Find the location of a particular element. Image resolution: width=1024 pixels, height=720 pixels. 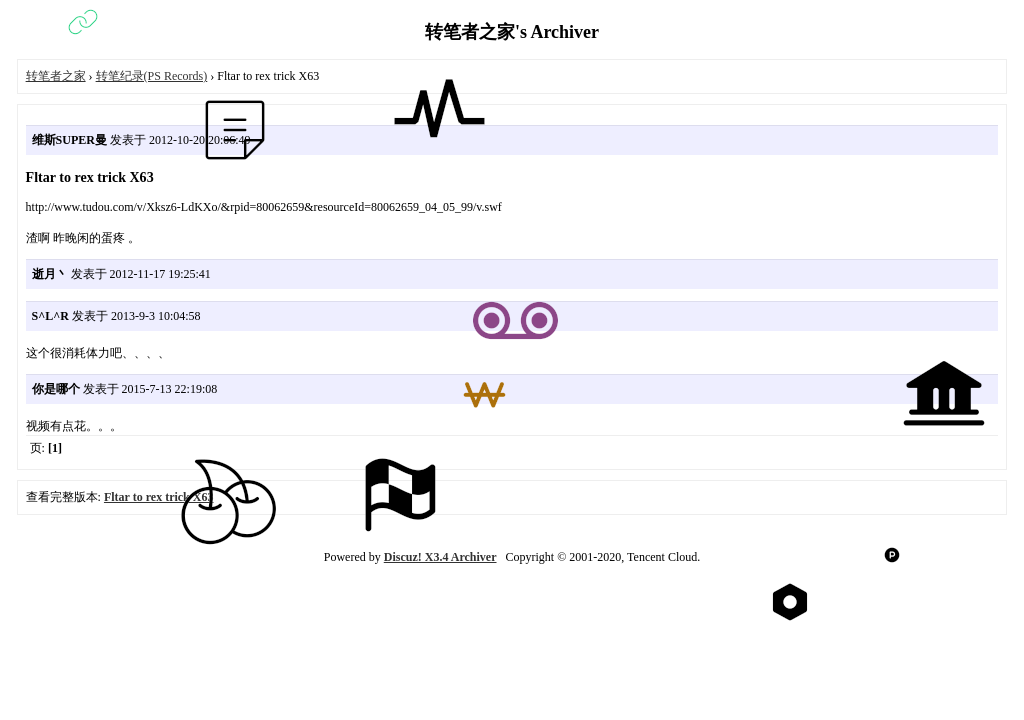

access banking or financial services is located at coordinates (944, 396).